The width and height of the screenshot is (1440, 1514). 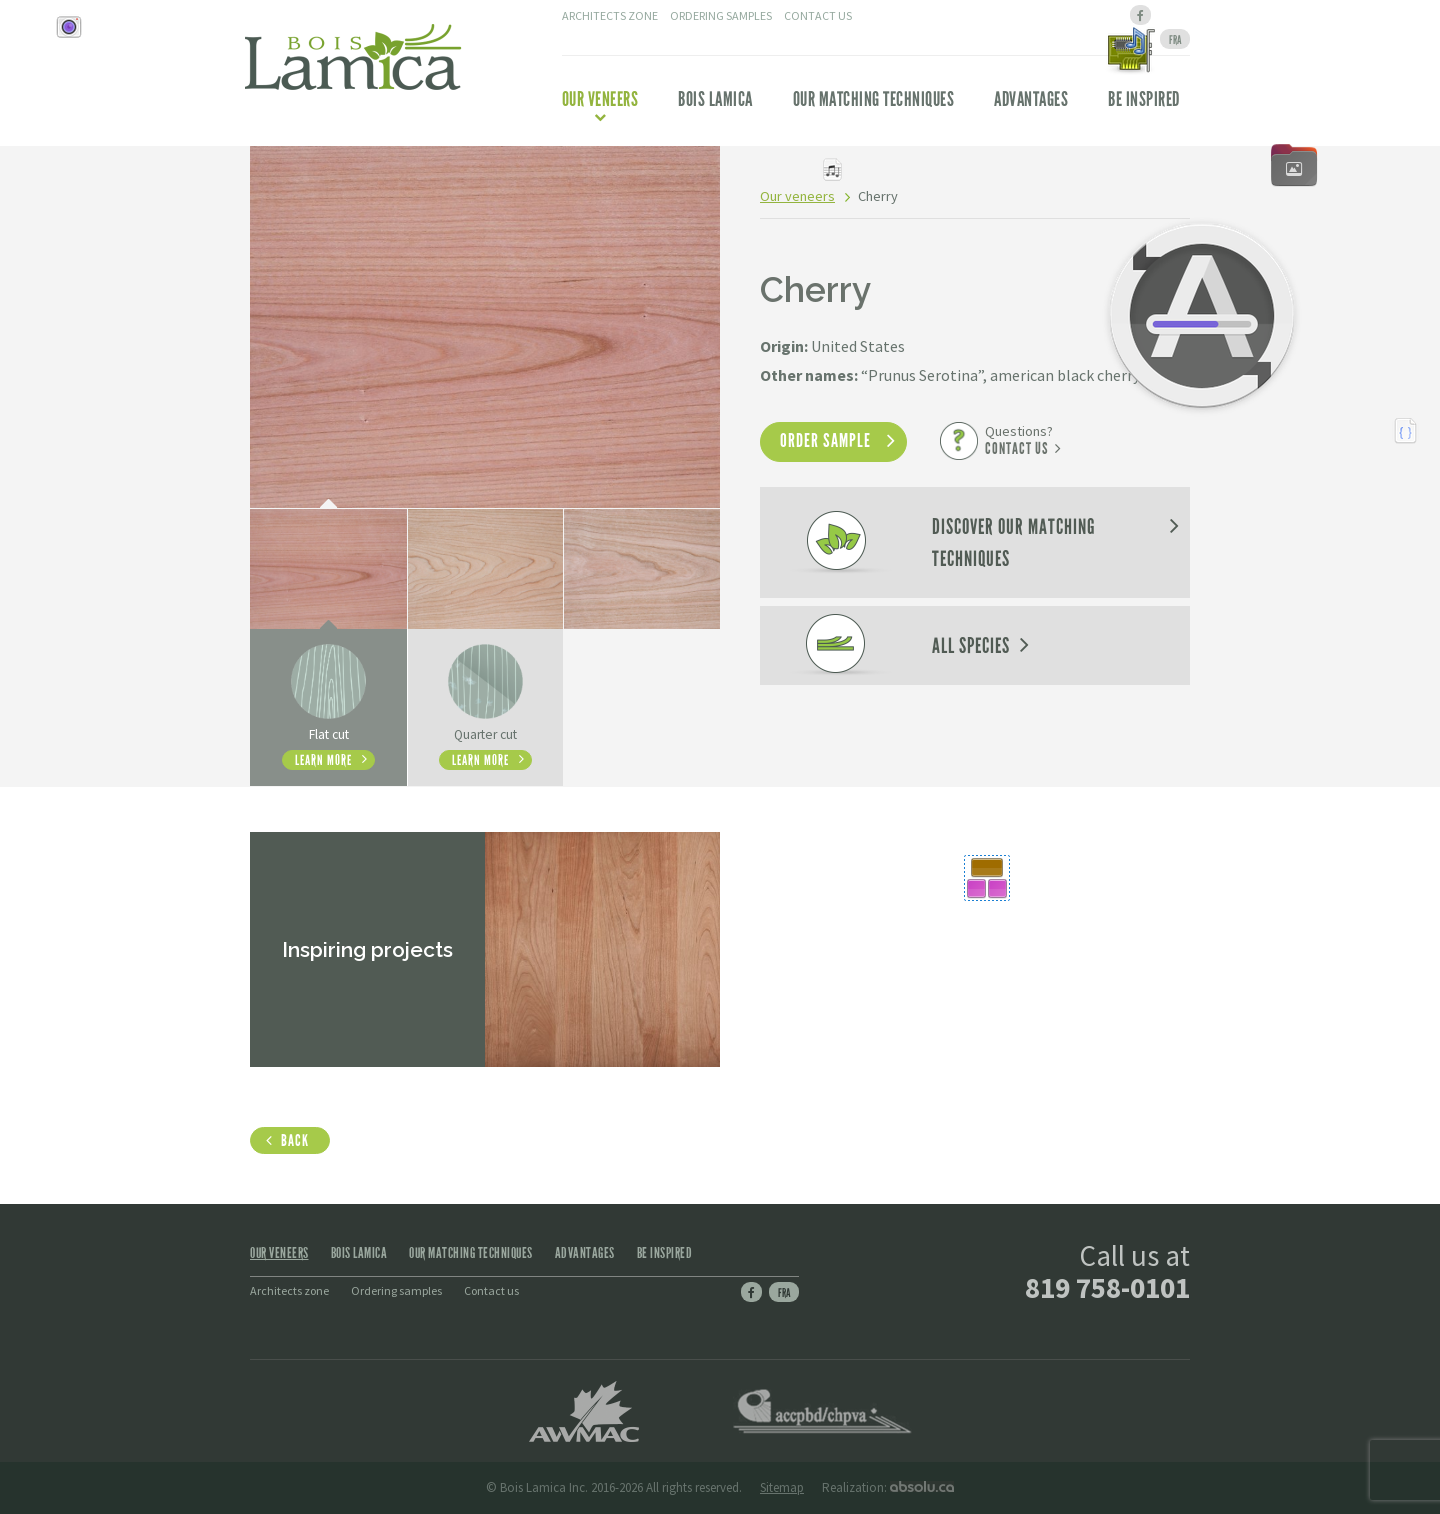 I want to click on select all items in the current view, so click(x=987, y=878).